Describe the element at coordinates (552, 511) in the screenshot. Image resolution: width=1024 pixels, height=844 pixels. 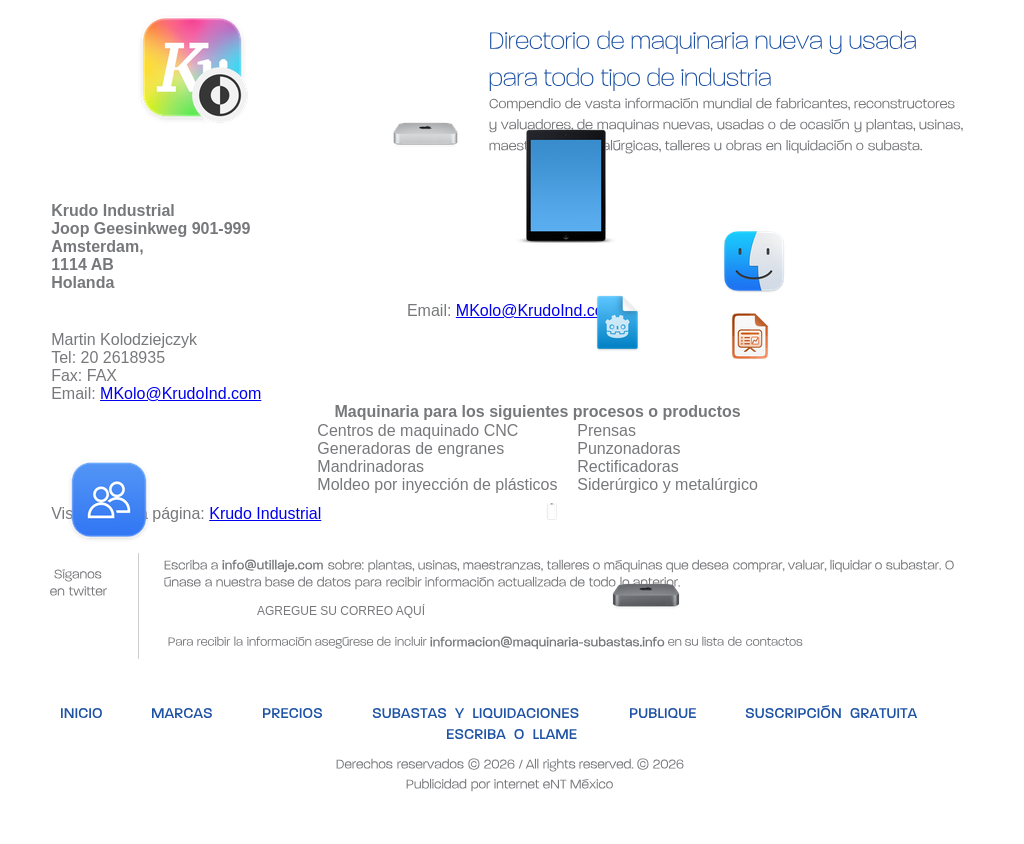
I see `access airport extreme router settings` at that location.